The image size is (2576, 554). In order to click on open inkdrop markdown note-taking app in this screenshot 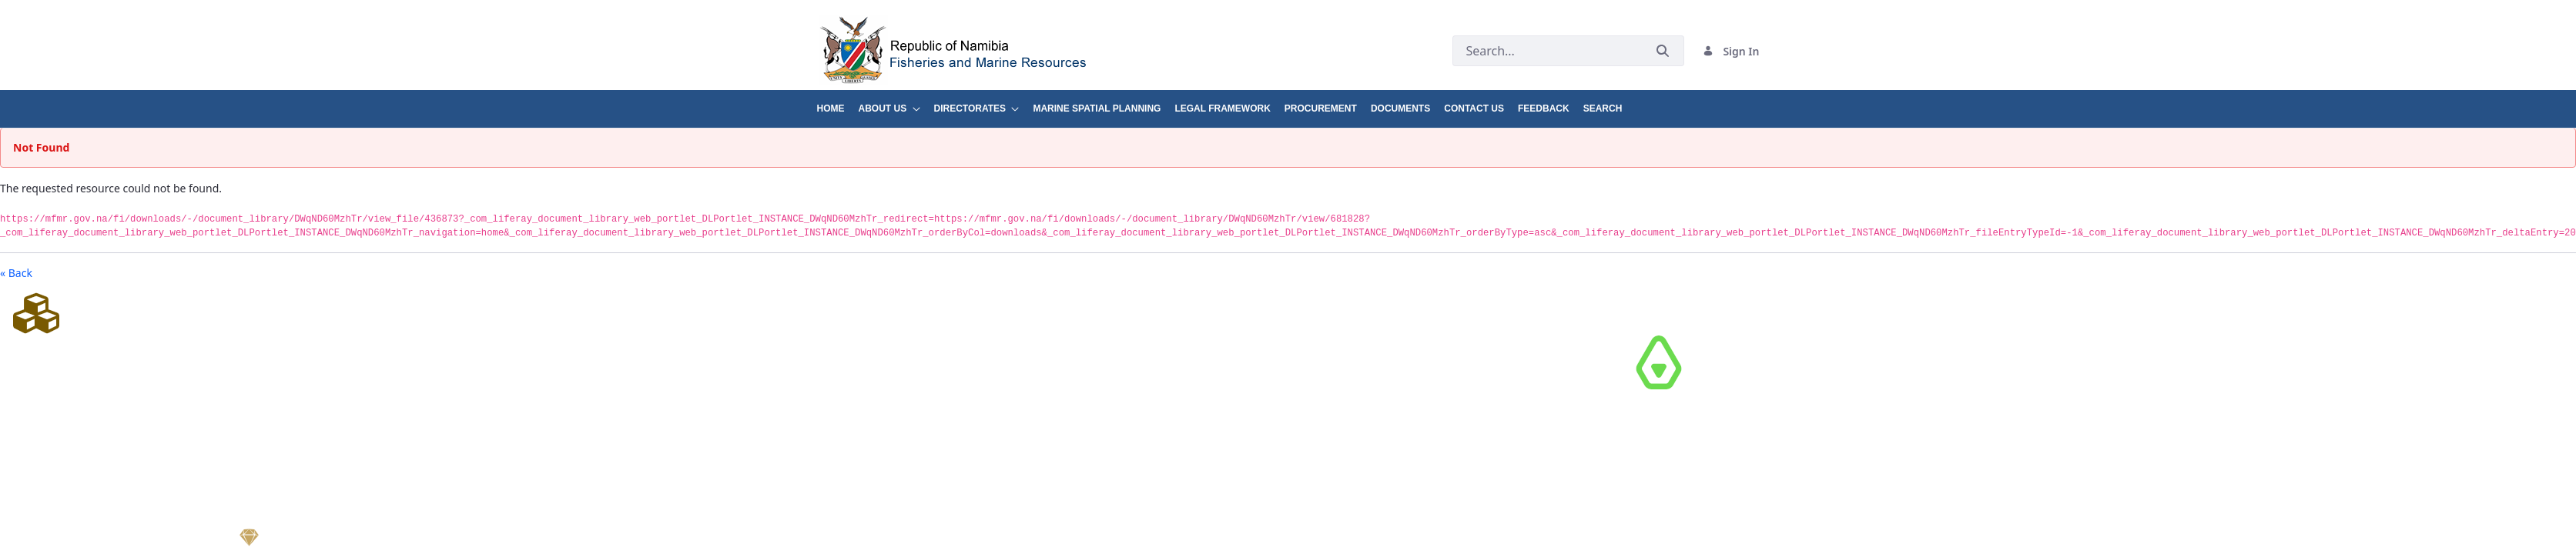, I will do `click(1659, 362)`.